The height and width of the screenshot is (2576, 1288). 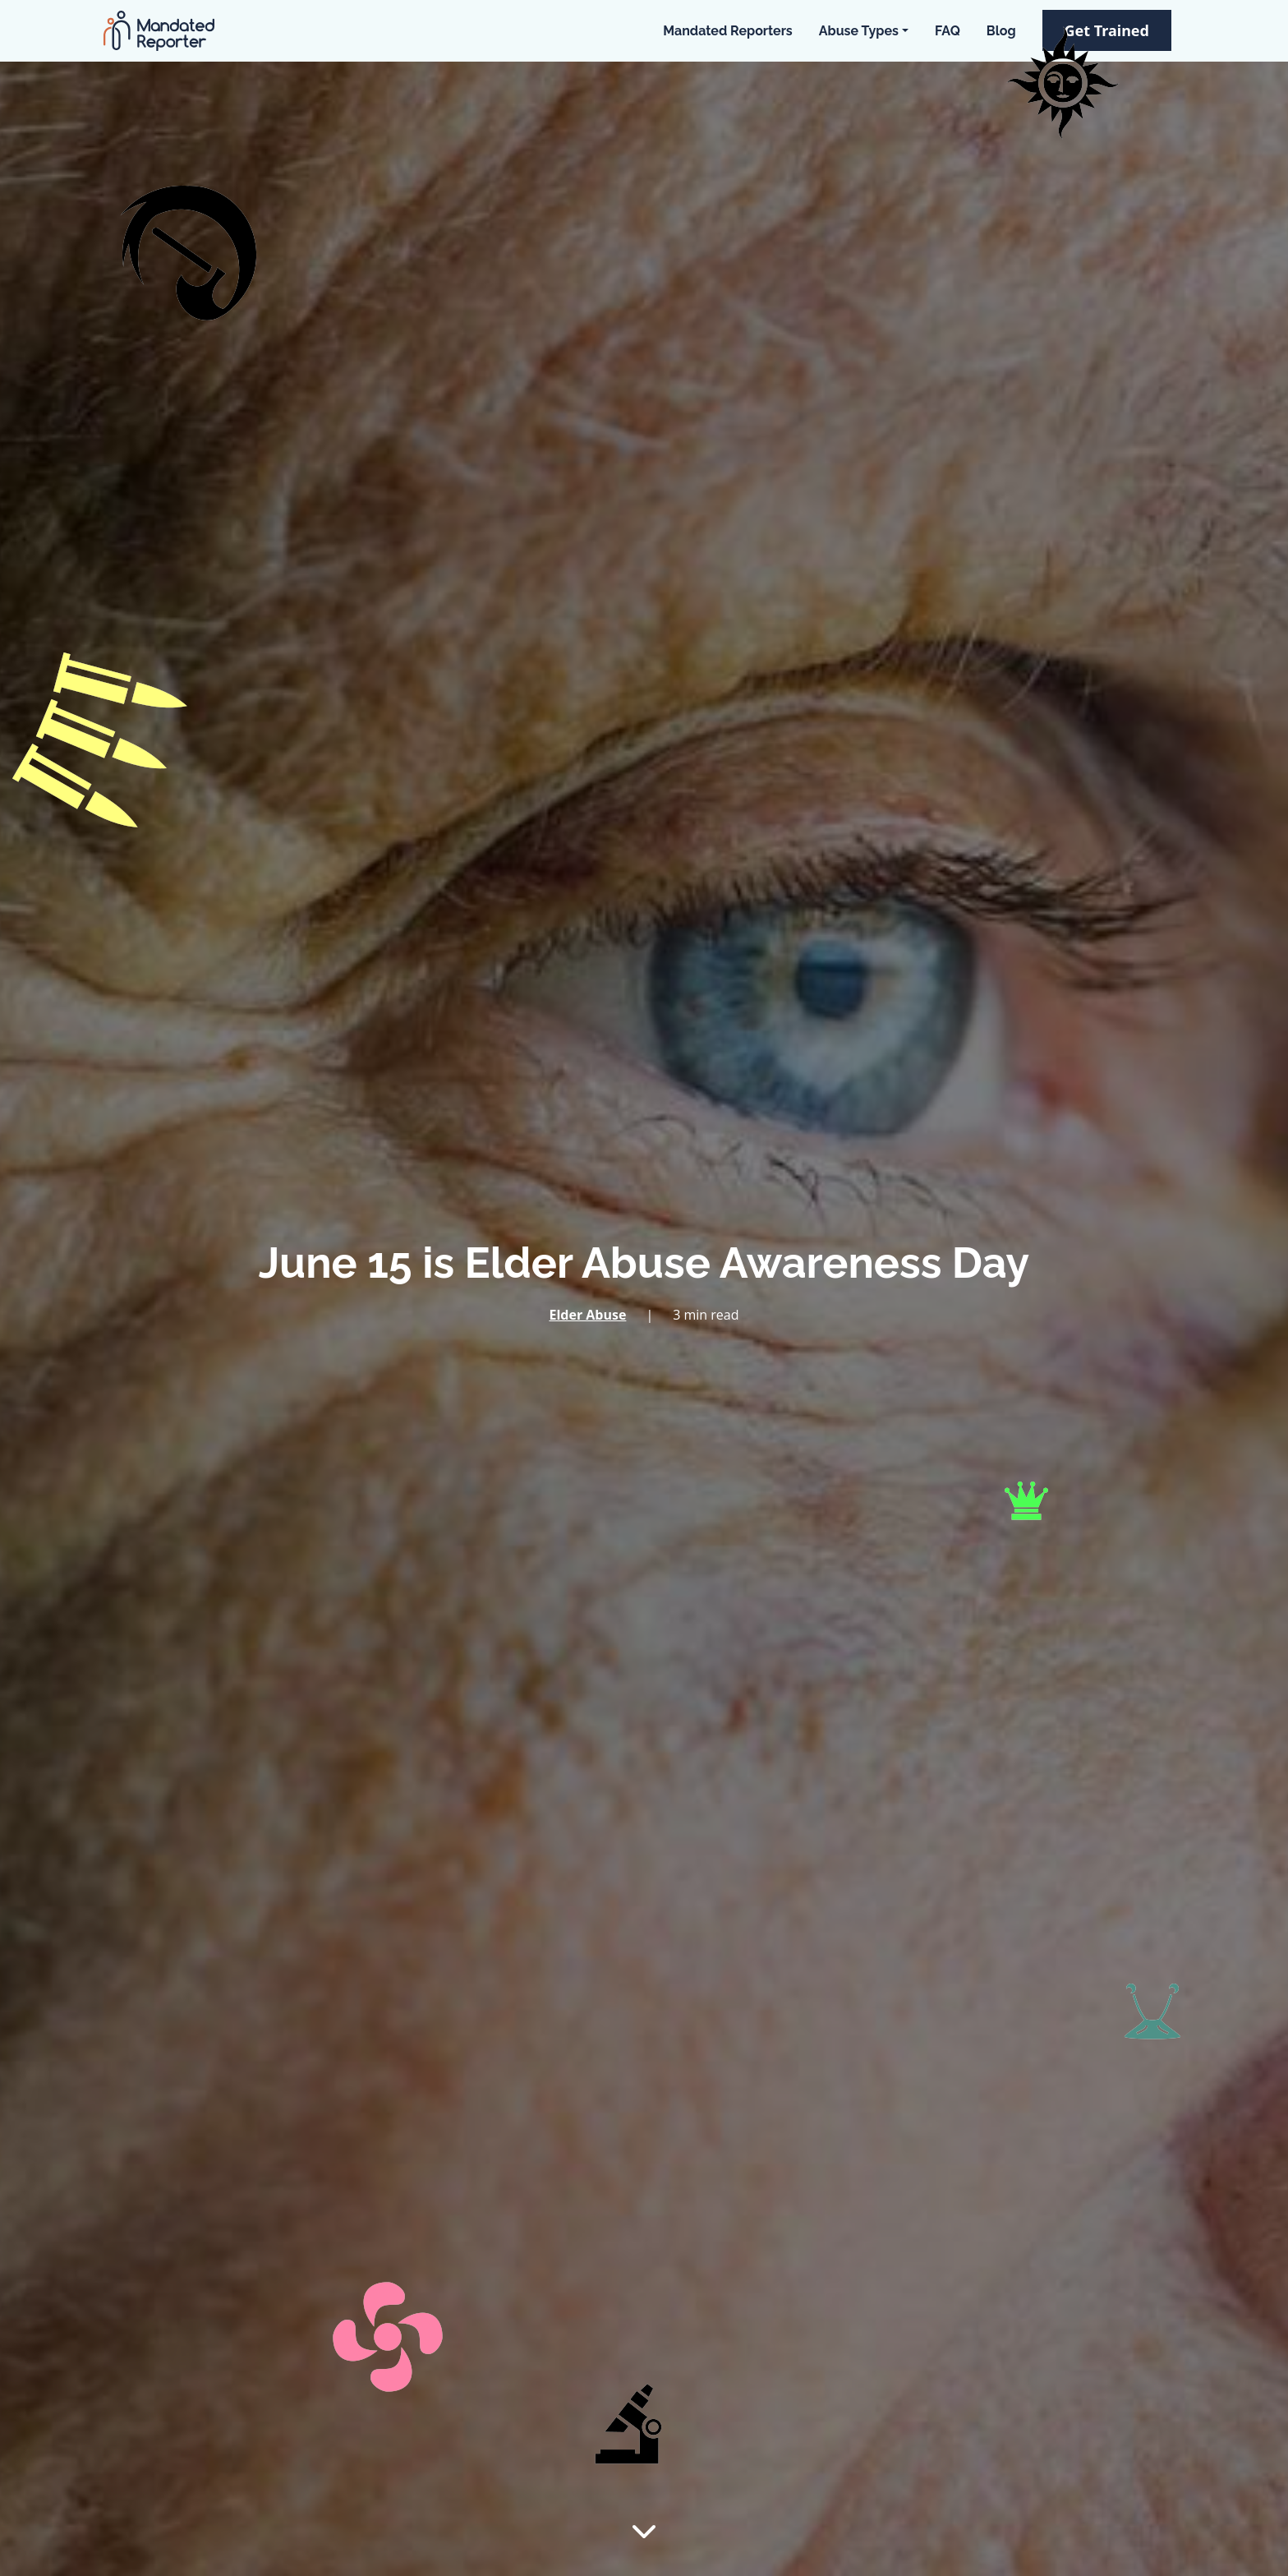 I want to click on decorative sun emblem for fantasy or medieval-themed game interface, so click(x=1063, y=83).